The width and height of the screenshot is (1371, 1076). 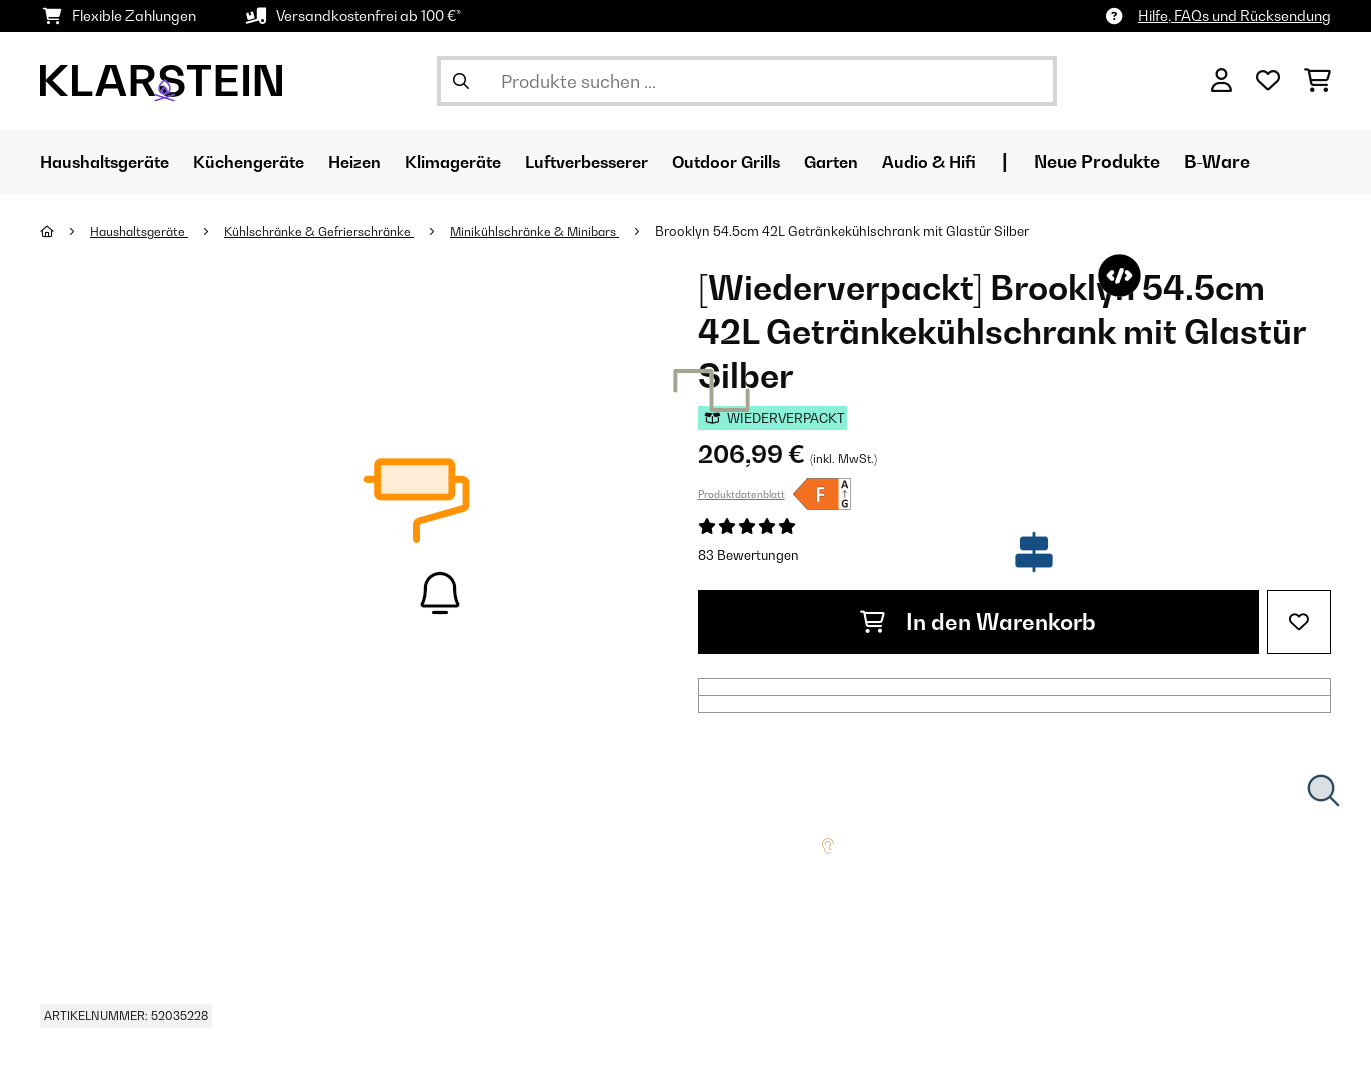 I want to click on access audio or sound settings, so click(x=828, y=846).